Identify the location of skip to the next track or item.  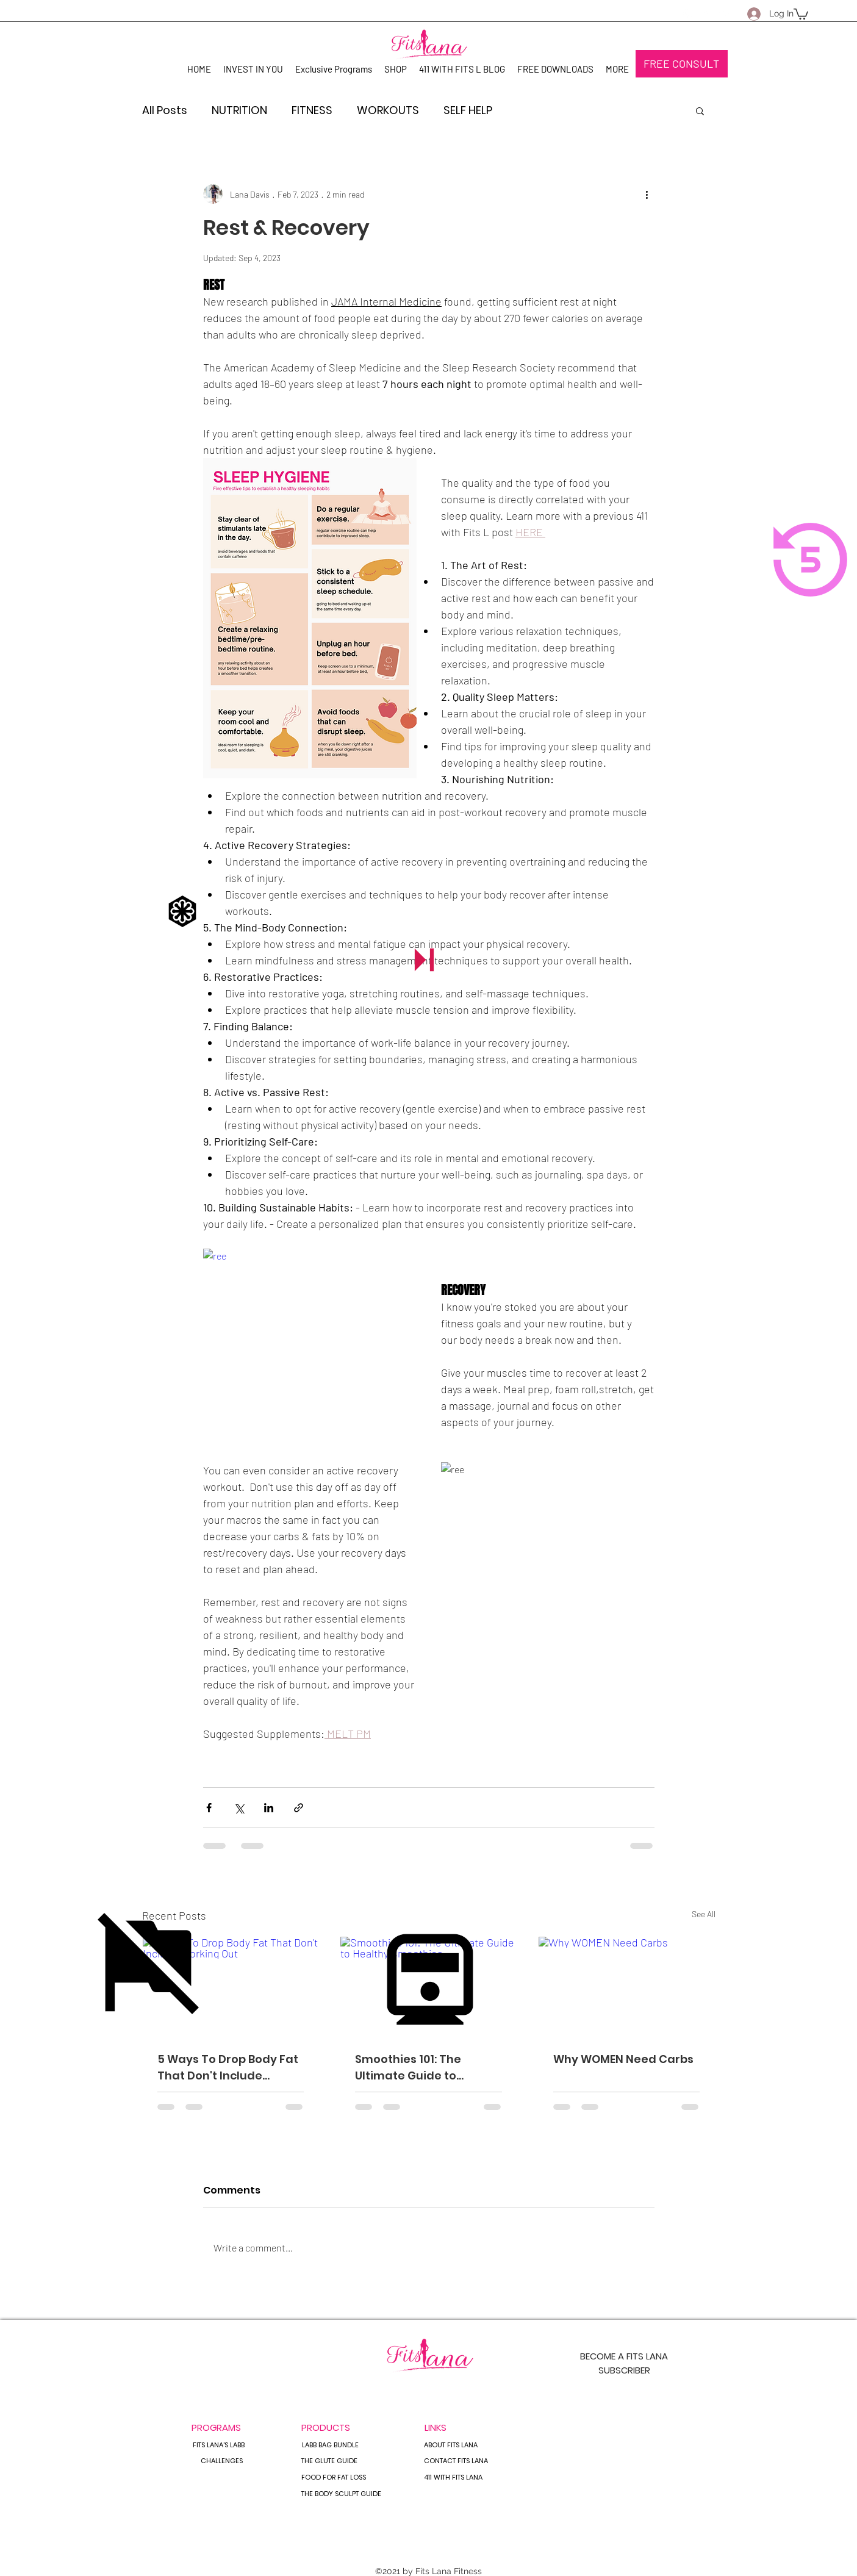
(424, 960).